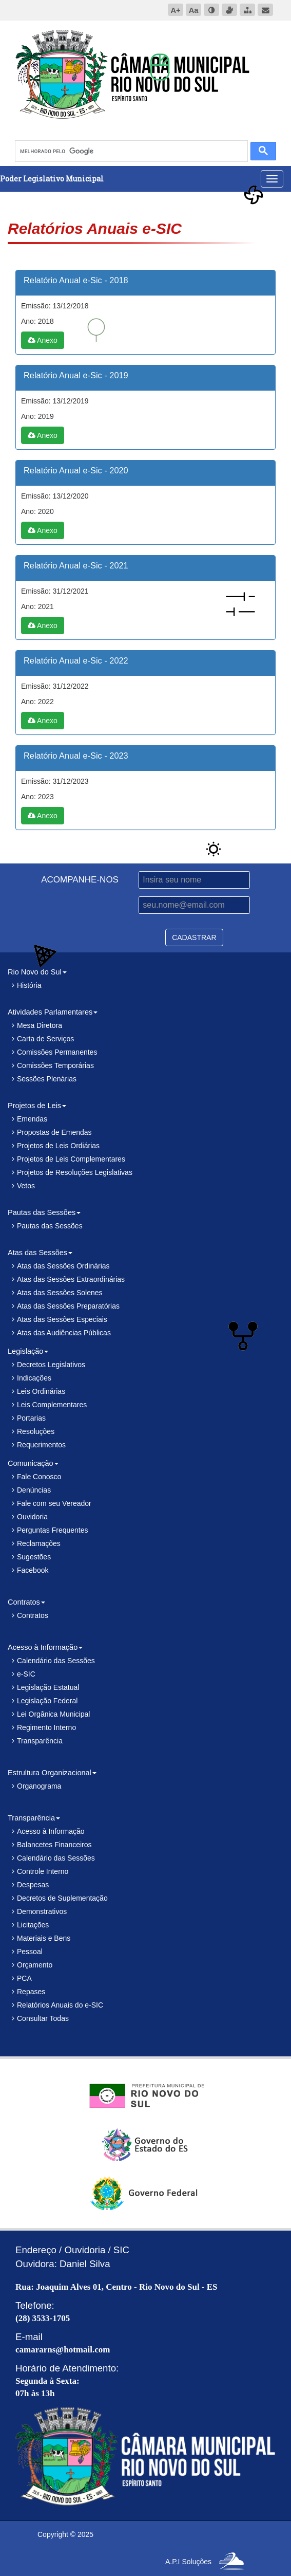 This screenshot has width=291, height=2576. What do you see at coordinates (240, 604) in the screenshot?
I see `adjust settings or preferences` at bounding box center [240, 604].